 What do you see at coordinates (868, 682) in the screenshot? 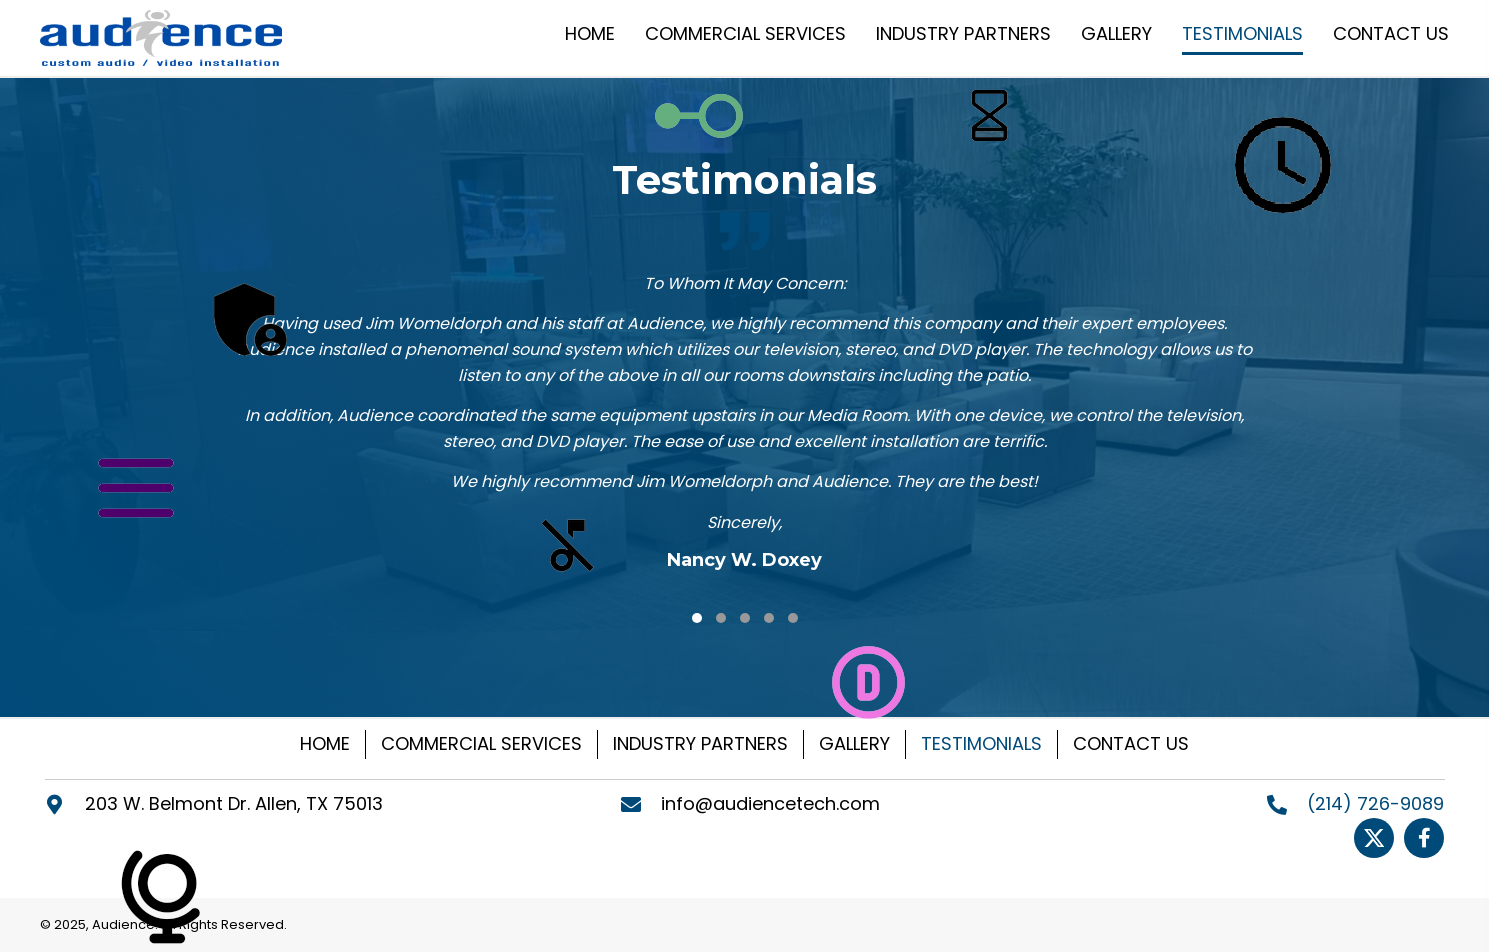
I see `indicates a "D" grade or rating` at bounding box center [868, 682].